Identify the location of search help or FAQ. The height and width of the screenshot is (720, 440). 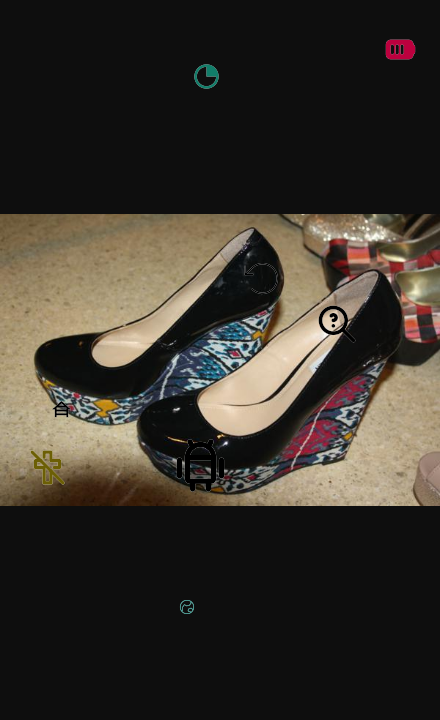
(337, 324).